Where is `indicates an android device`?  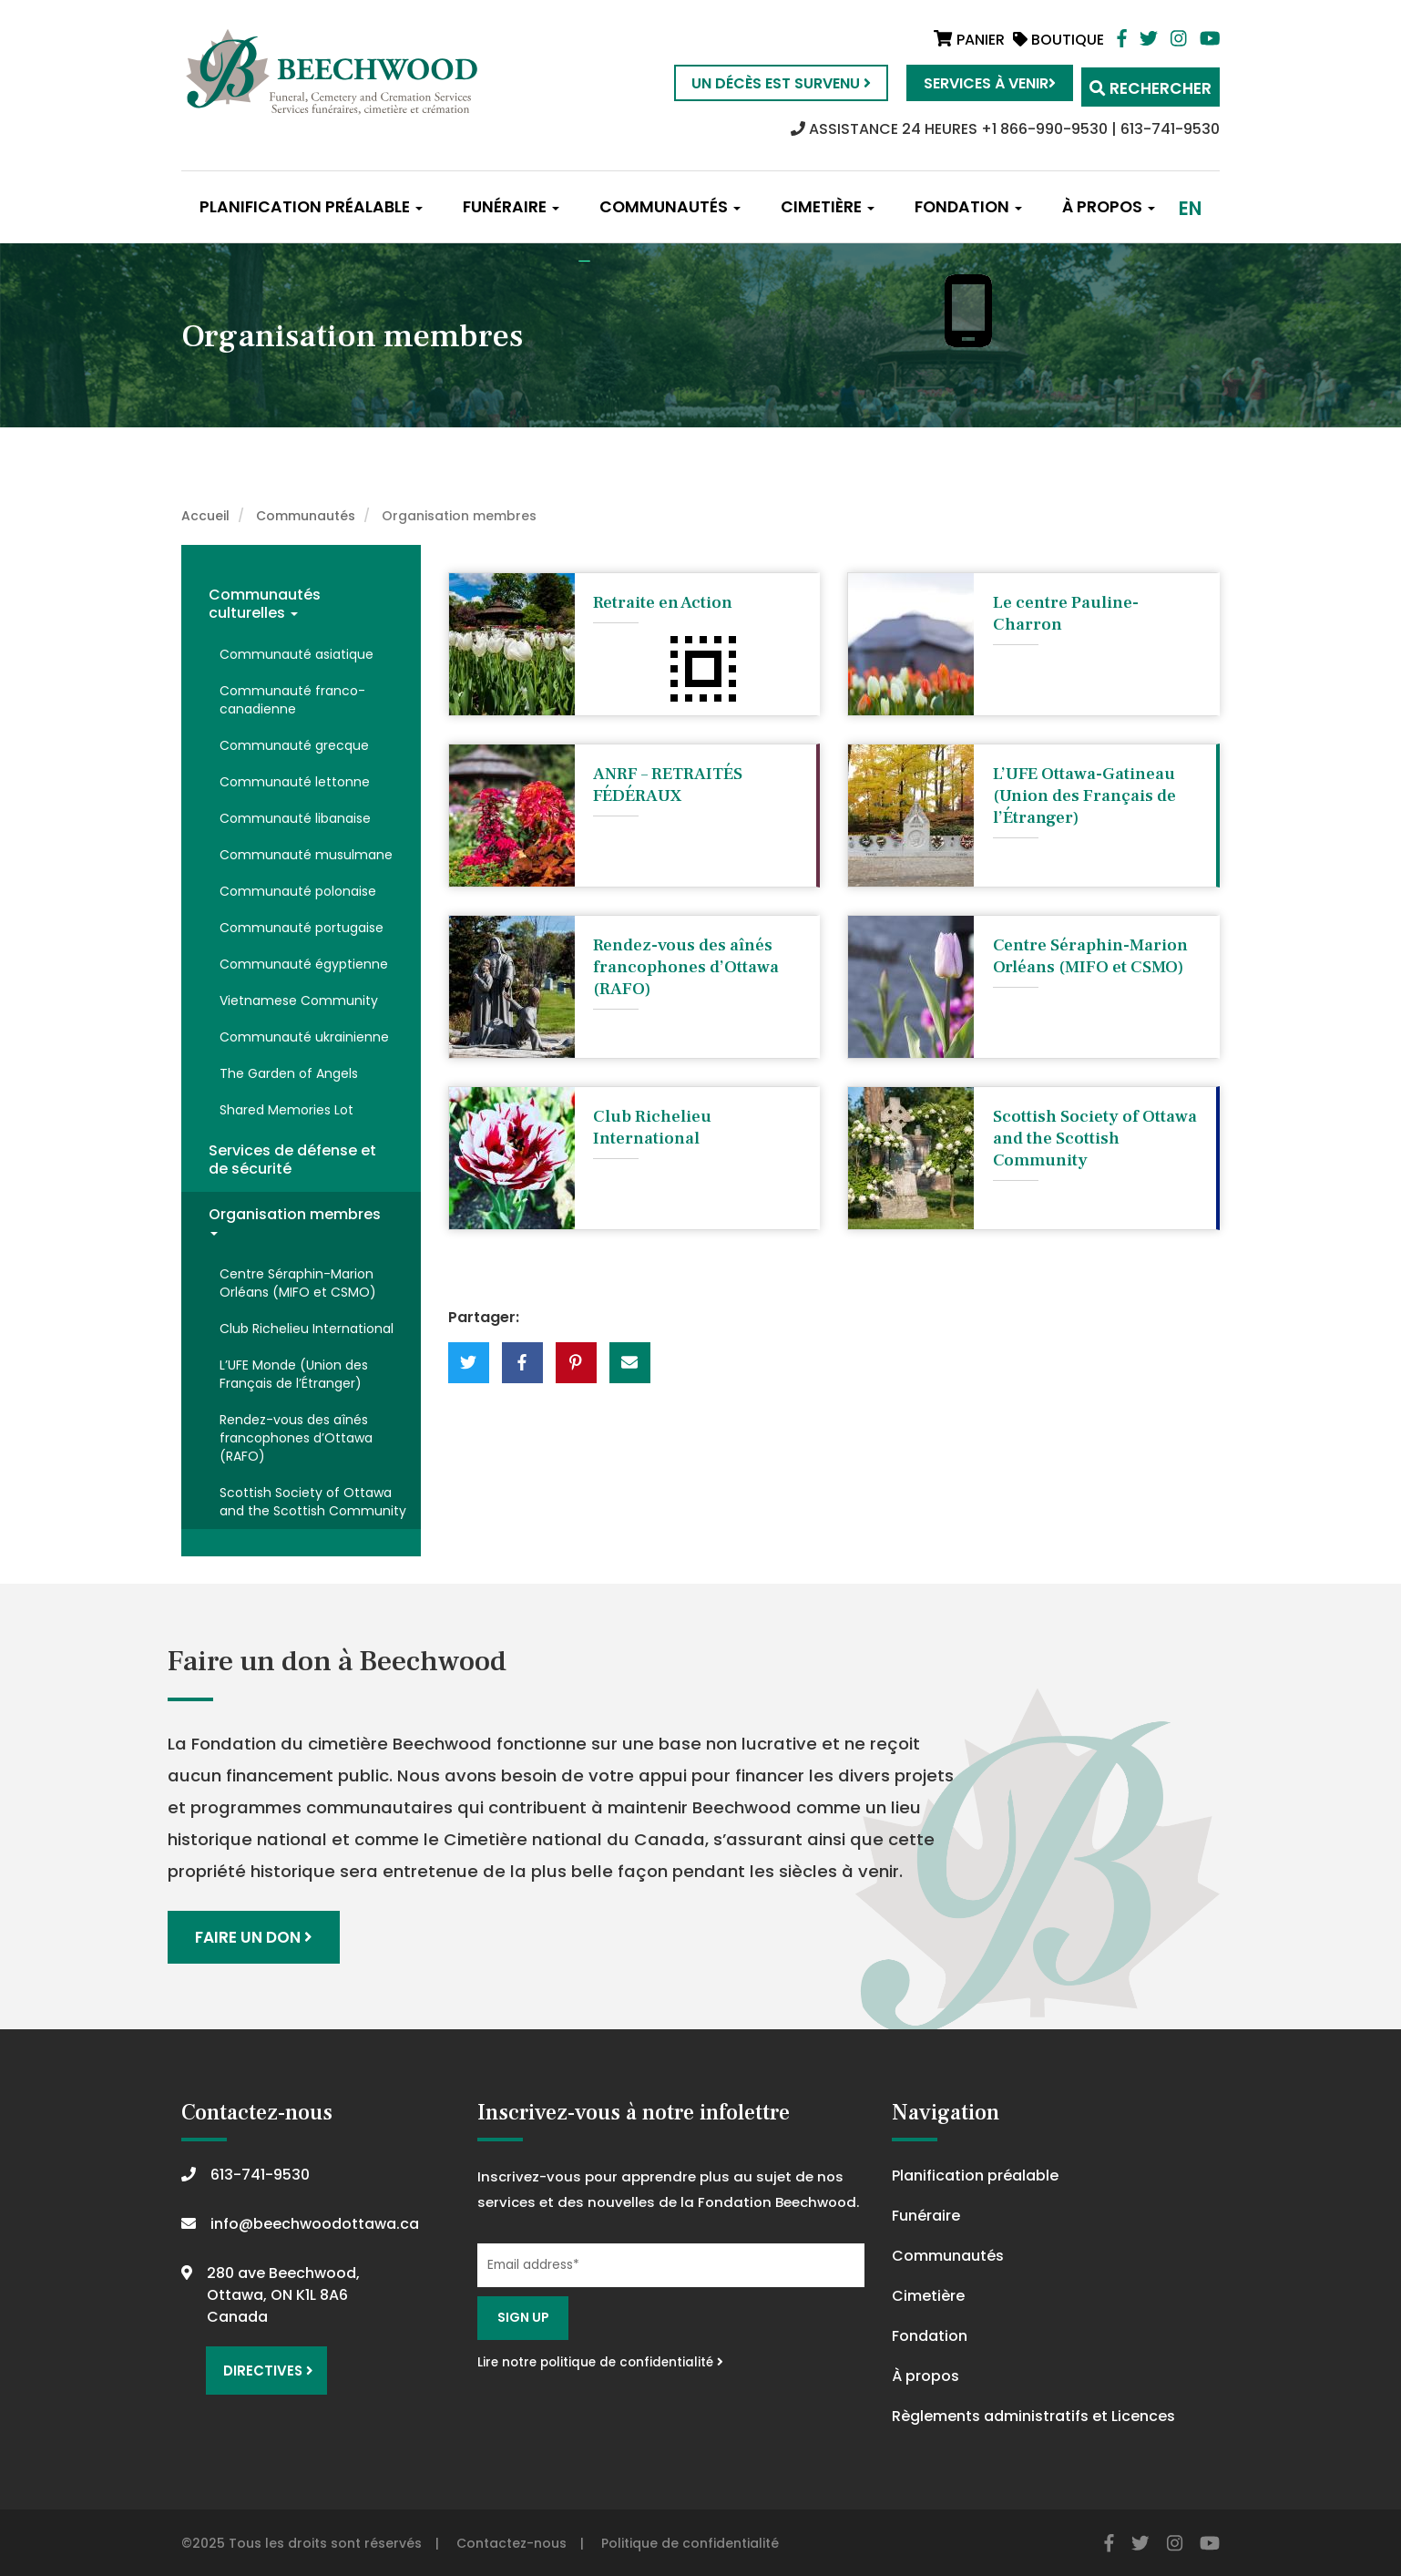 indicates an android device is located at coordinates (968, 311).